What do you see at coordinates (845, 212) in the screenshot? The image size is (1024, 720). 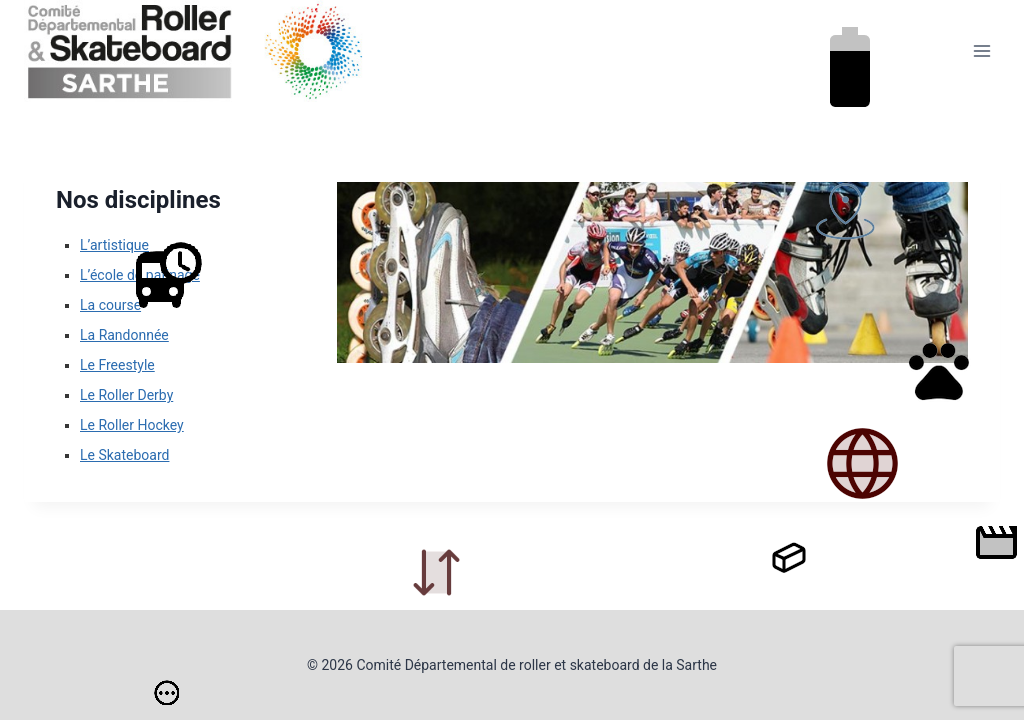 I see `view location area or zone on map` at bounding box center [845, 212].